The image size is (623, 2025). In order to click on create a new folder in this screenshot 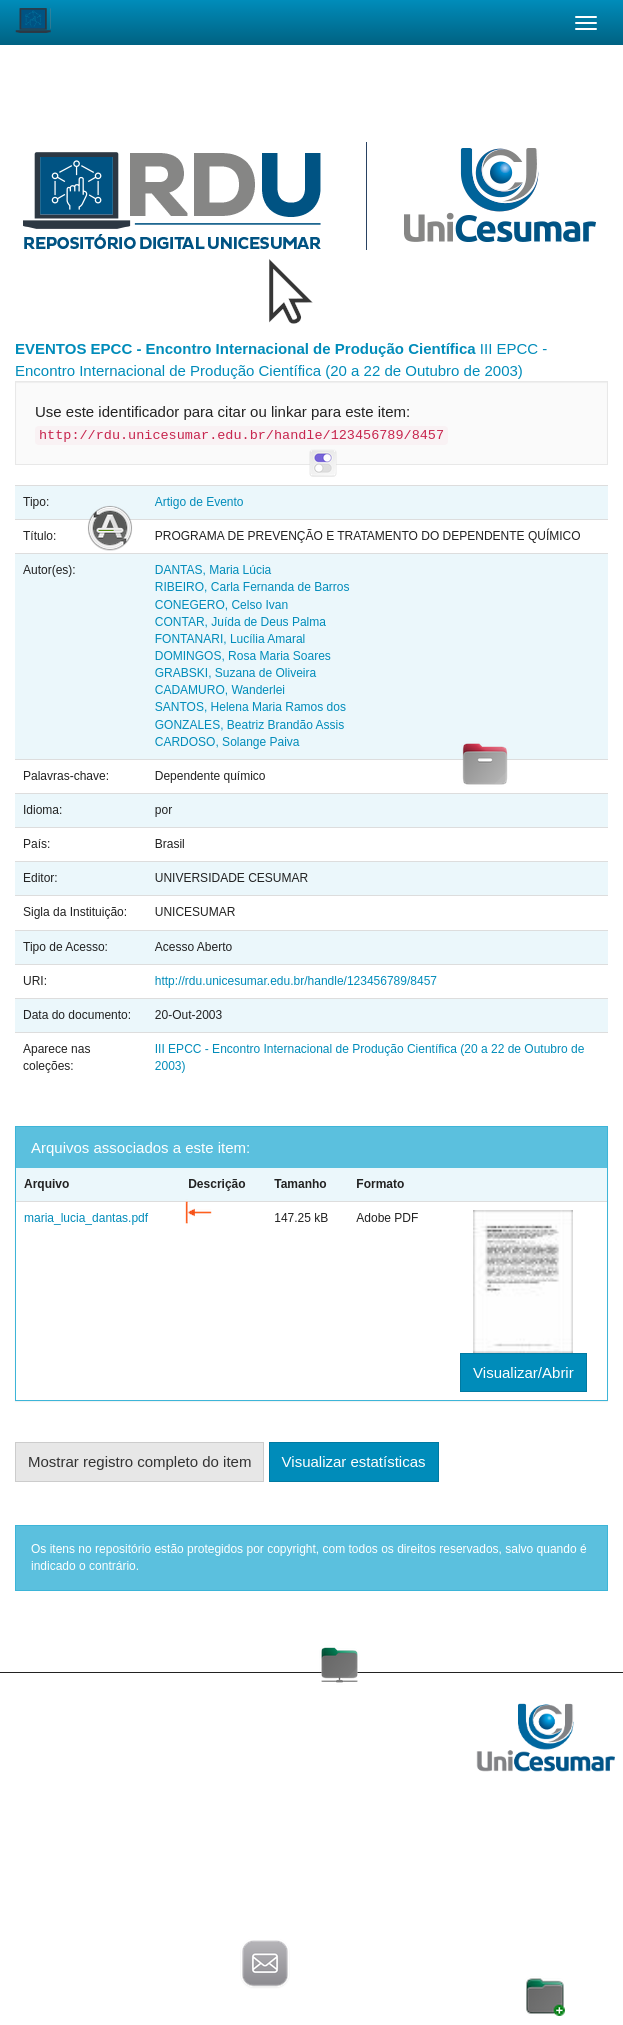, I will do `click(545, 1996)`.